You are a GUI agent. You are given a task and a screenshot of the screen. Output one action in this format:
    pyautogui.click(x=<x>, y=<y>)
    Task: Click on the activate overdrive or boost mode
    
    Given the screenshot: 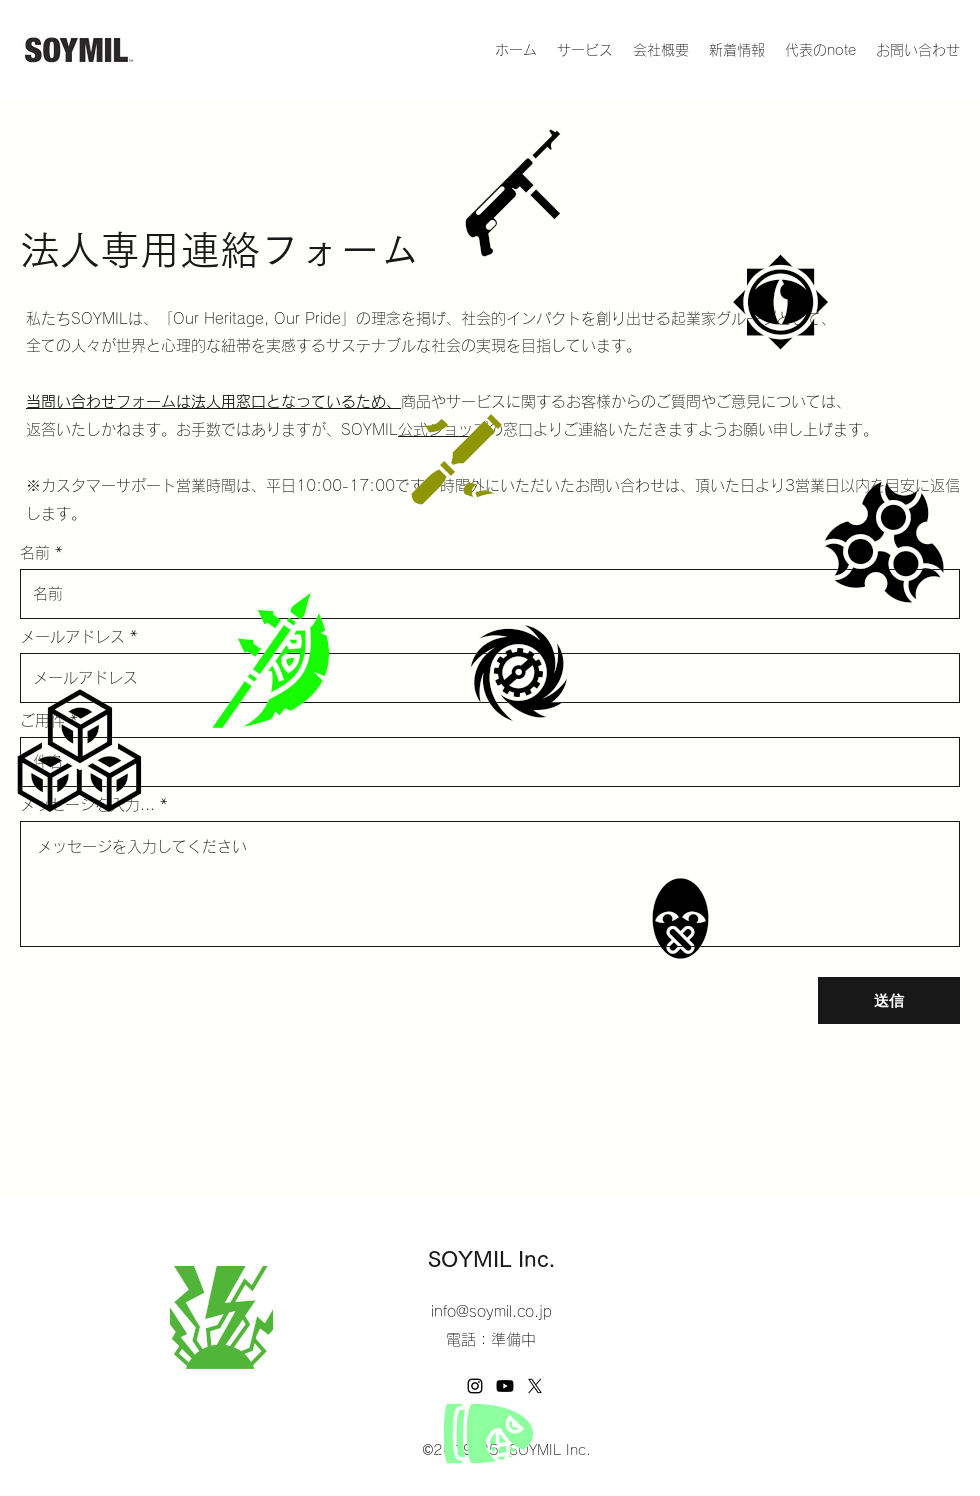 What is the action you would take?
    pyautogui.click(x=519, y=673)
    